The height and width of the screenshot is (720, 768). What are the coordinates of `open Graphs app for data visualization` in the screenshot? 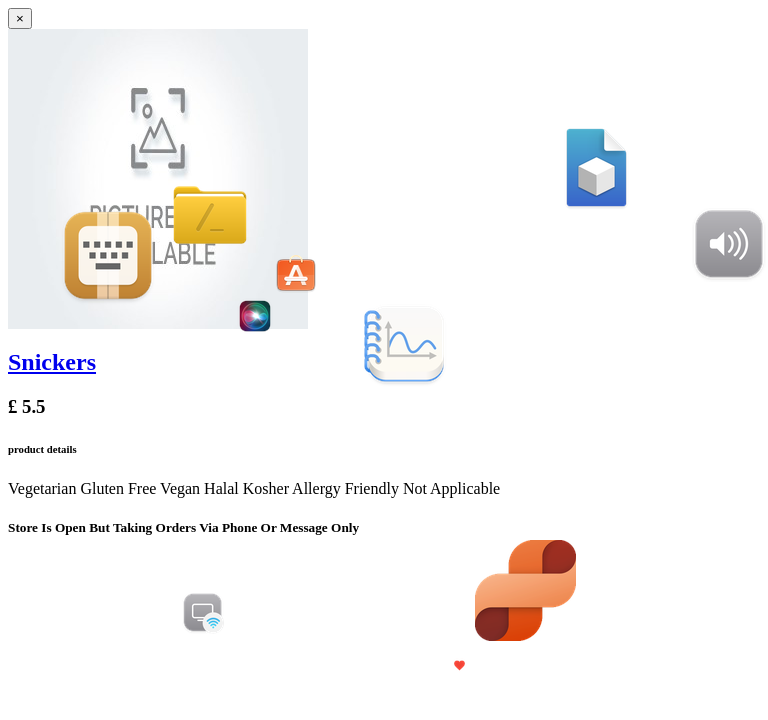 It's located at (406, 344).